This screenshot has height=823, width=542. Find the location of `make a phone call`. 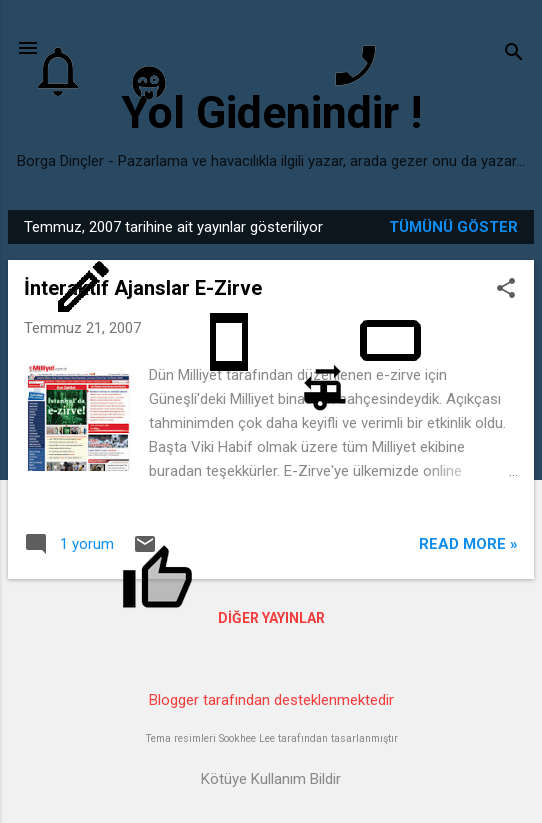

make a phone call is located at coordinates (355, 65).